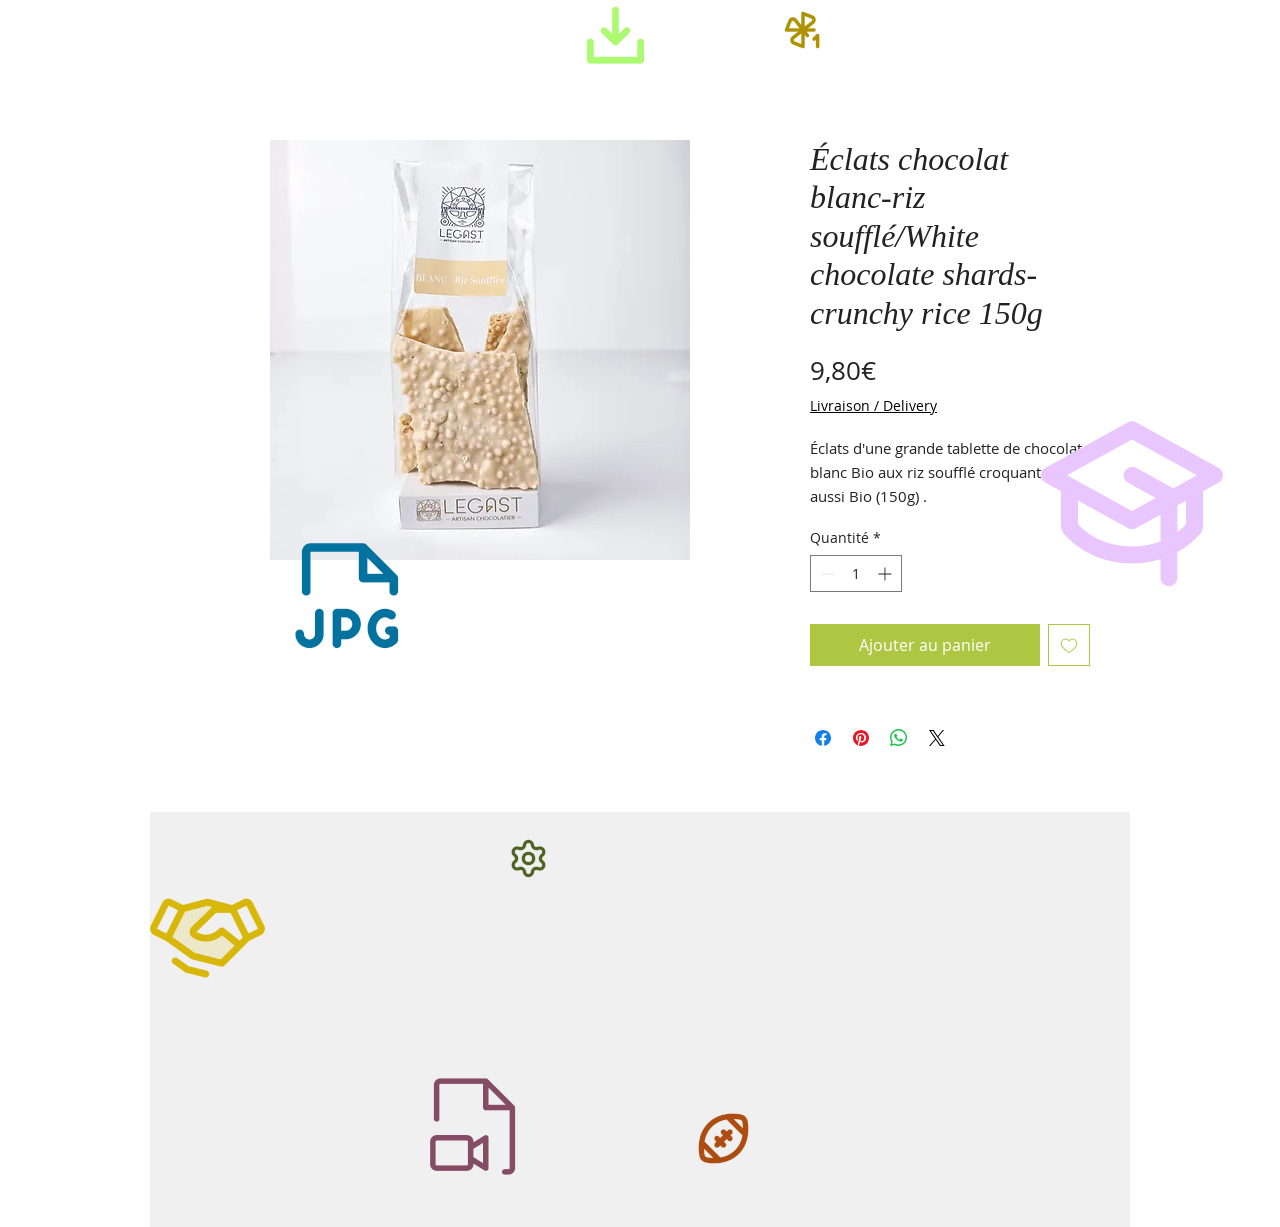 The height and width of the screenshot is (1227, 1280). What do you see at coordinates (207, 934) in the screenshot?
I see `indicates a partnership or collaboration feature` at bounding box center [207, 934].